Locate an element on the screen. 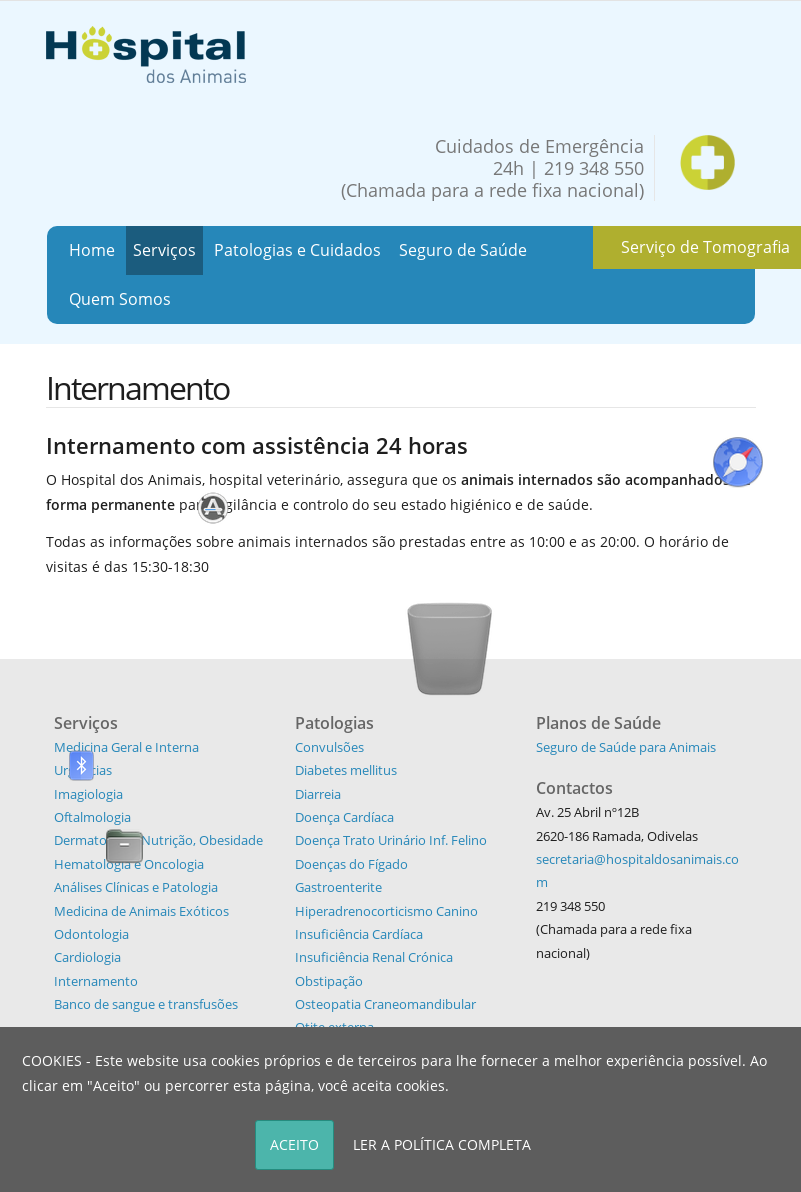 The image size is (801, 1192). open the file manager is located at coordinates (124, 845).